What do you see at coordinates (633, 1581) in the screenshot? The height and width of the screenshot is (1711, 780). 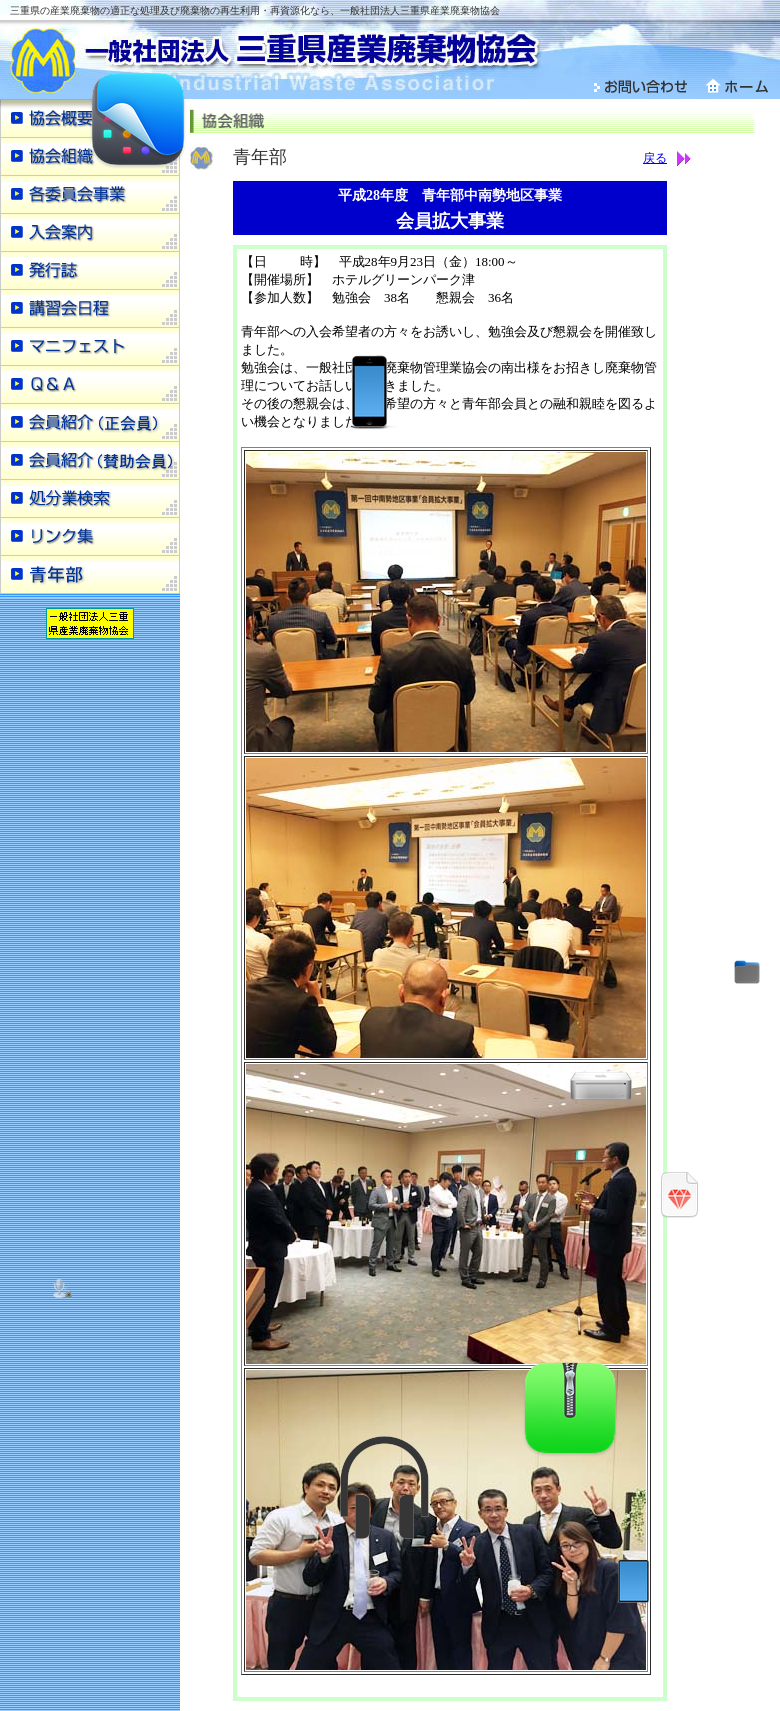 I see `iPad Pro device in connected devices list` at bounding box center [633, 1581].